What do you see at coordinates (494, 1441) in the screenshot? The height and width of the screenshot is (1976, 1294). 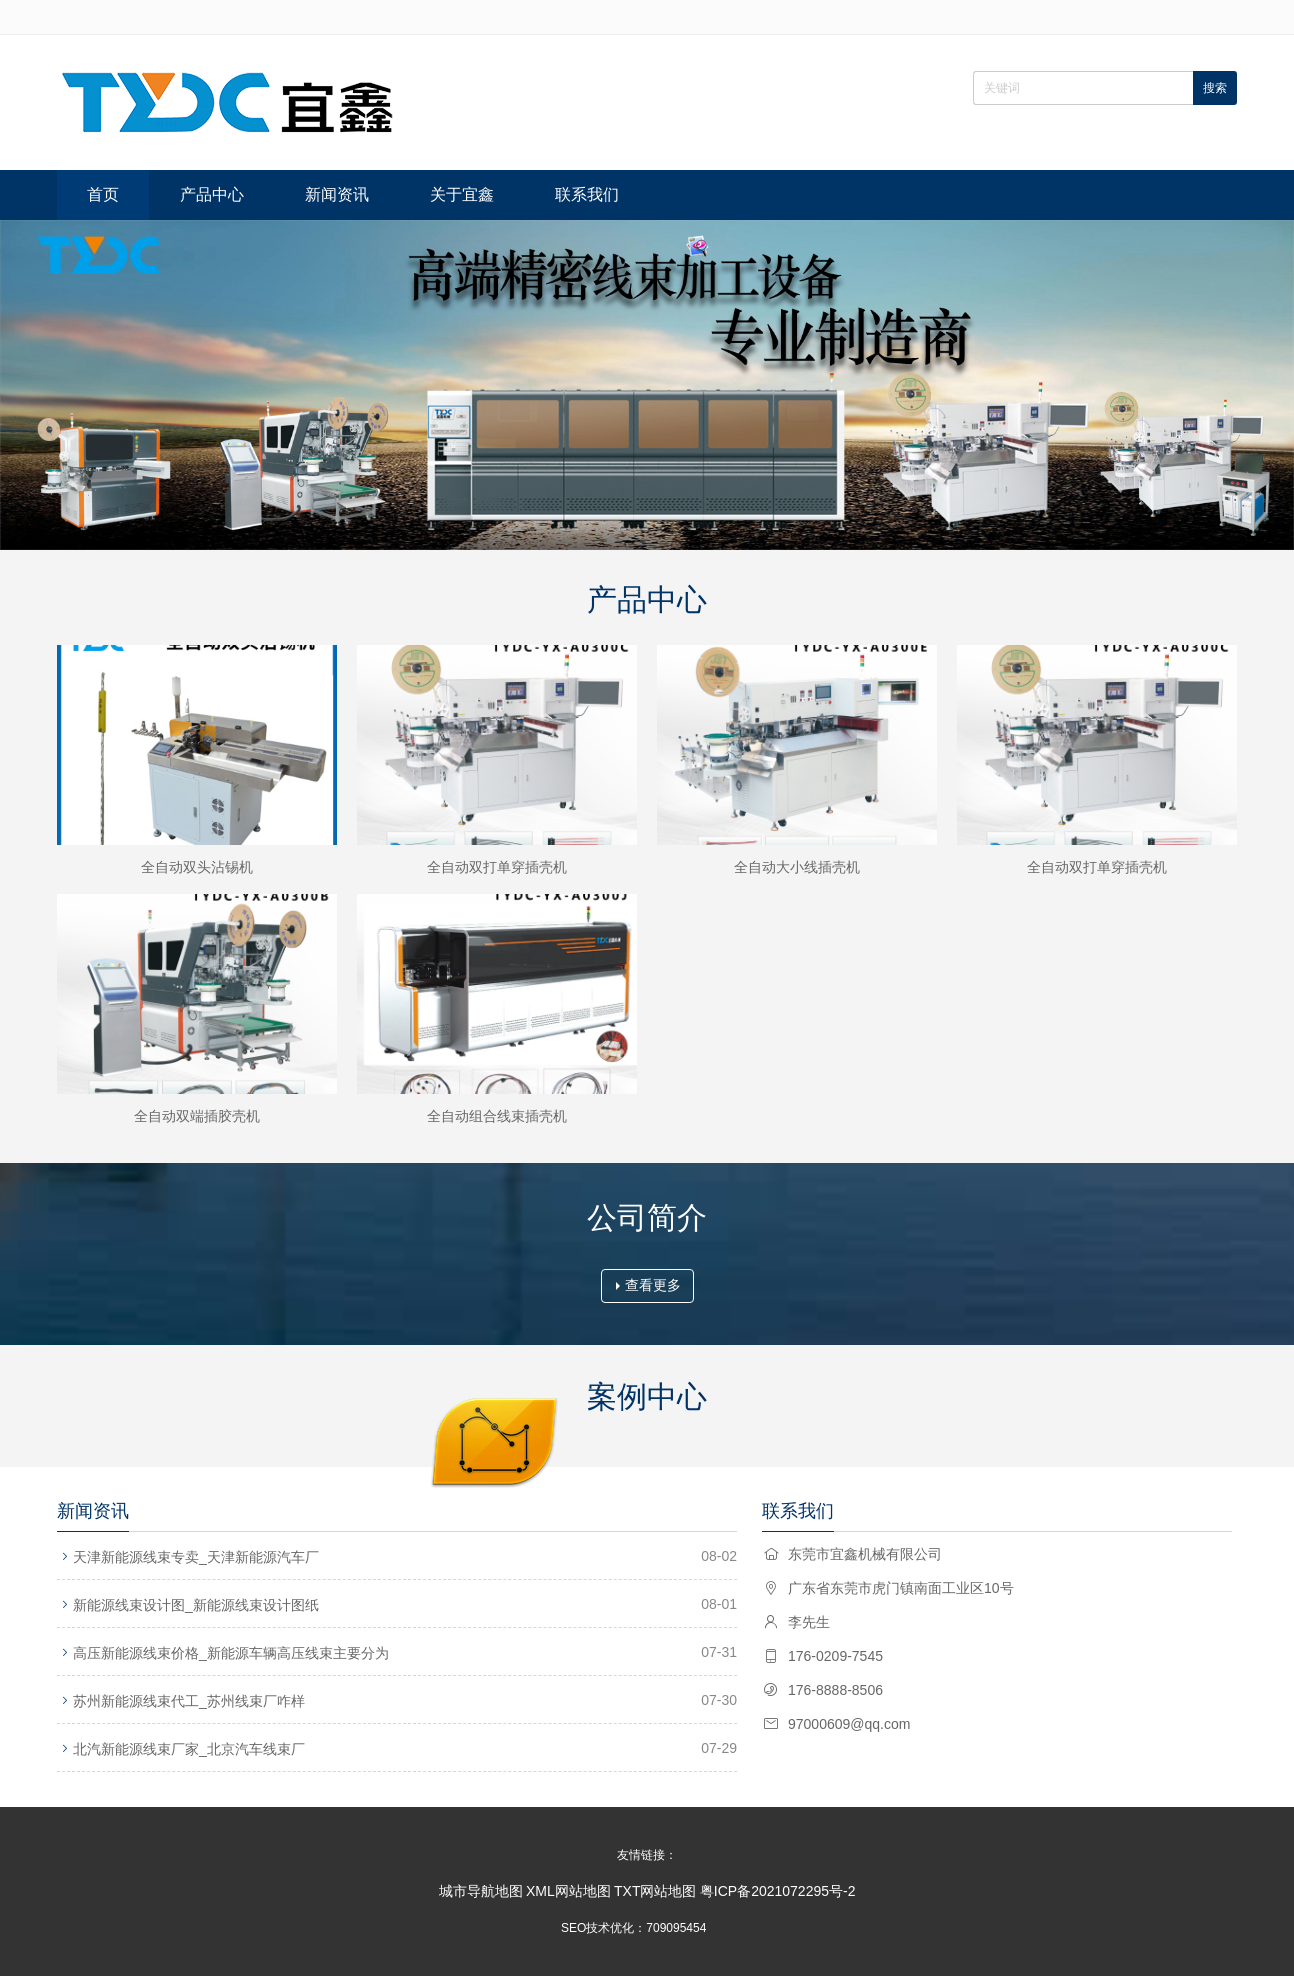 I see `access shape style library in iMovie` at bounding box center [494, 1441].